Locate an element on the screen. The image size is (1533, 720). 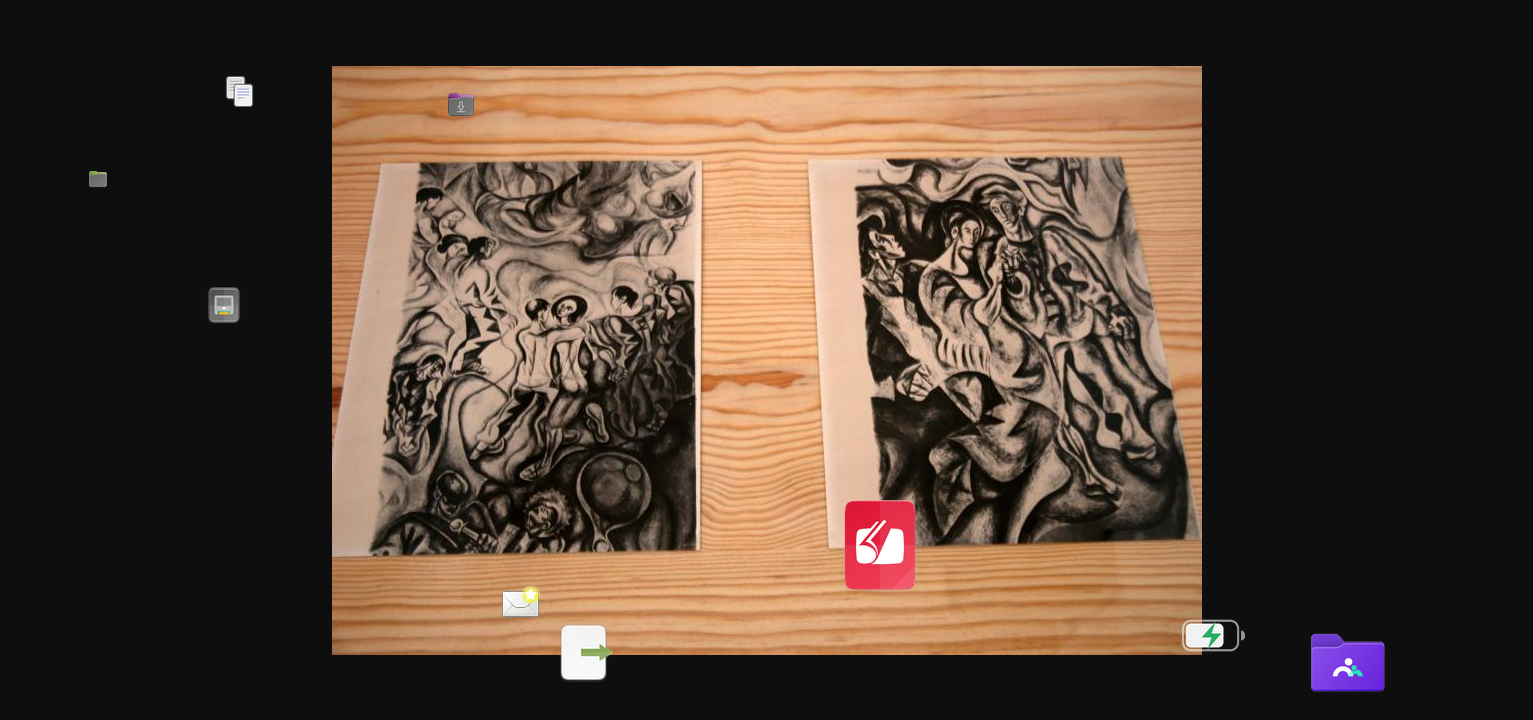
copy selected content to clipboard is located at coordinates (239, 91).